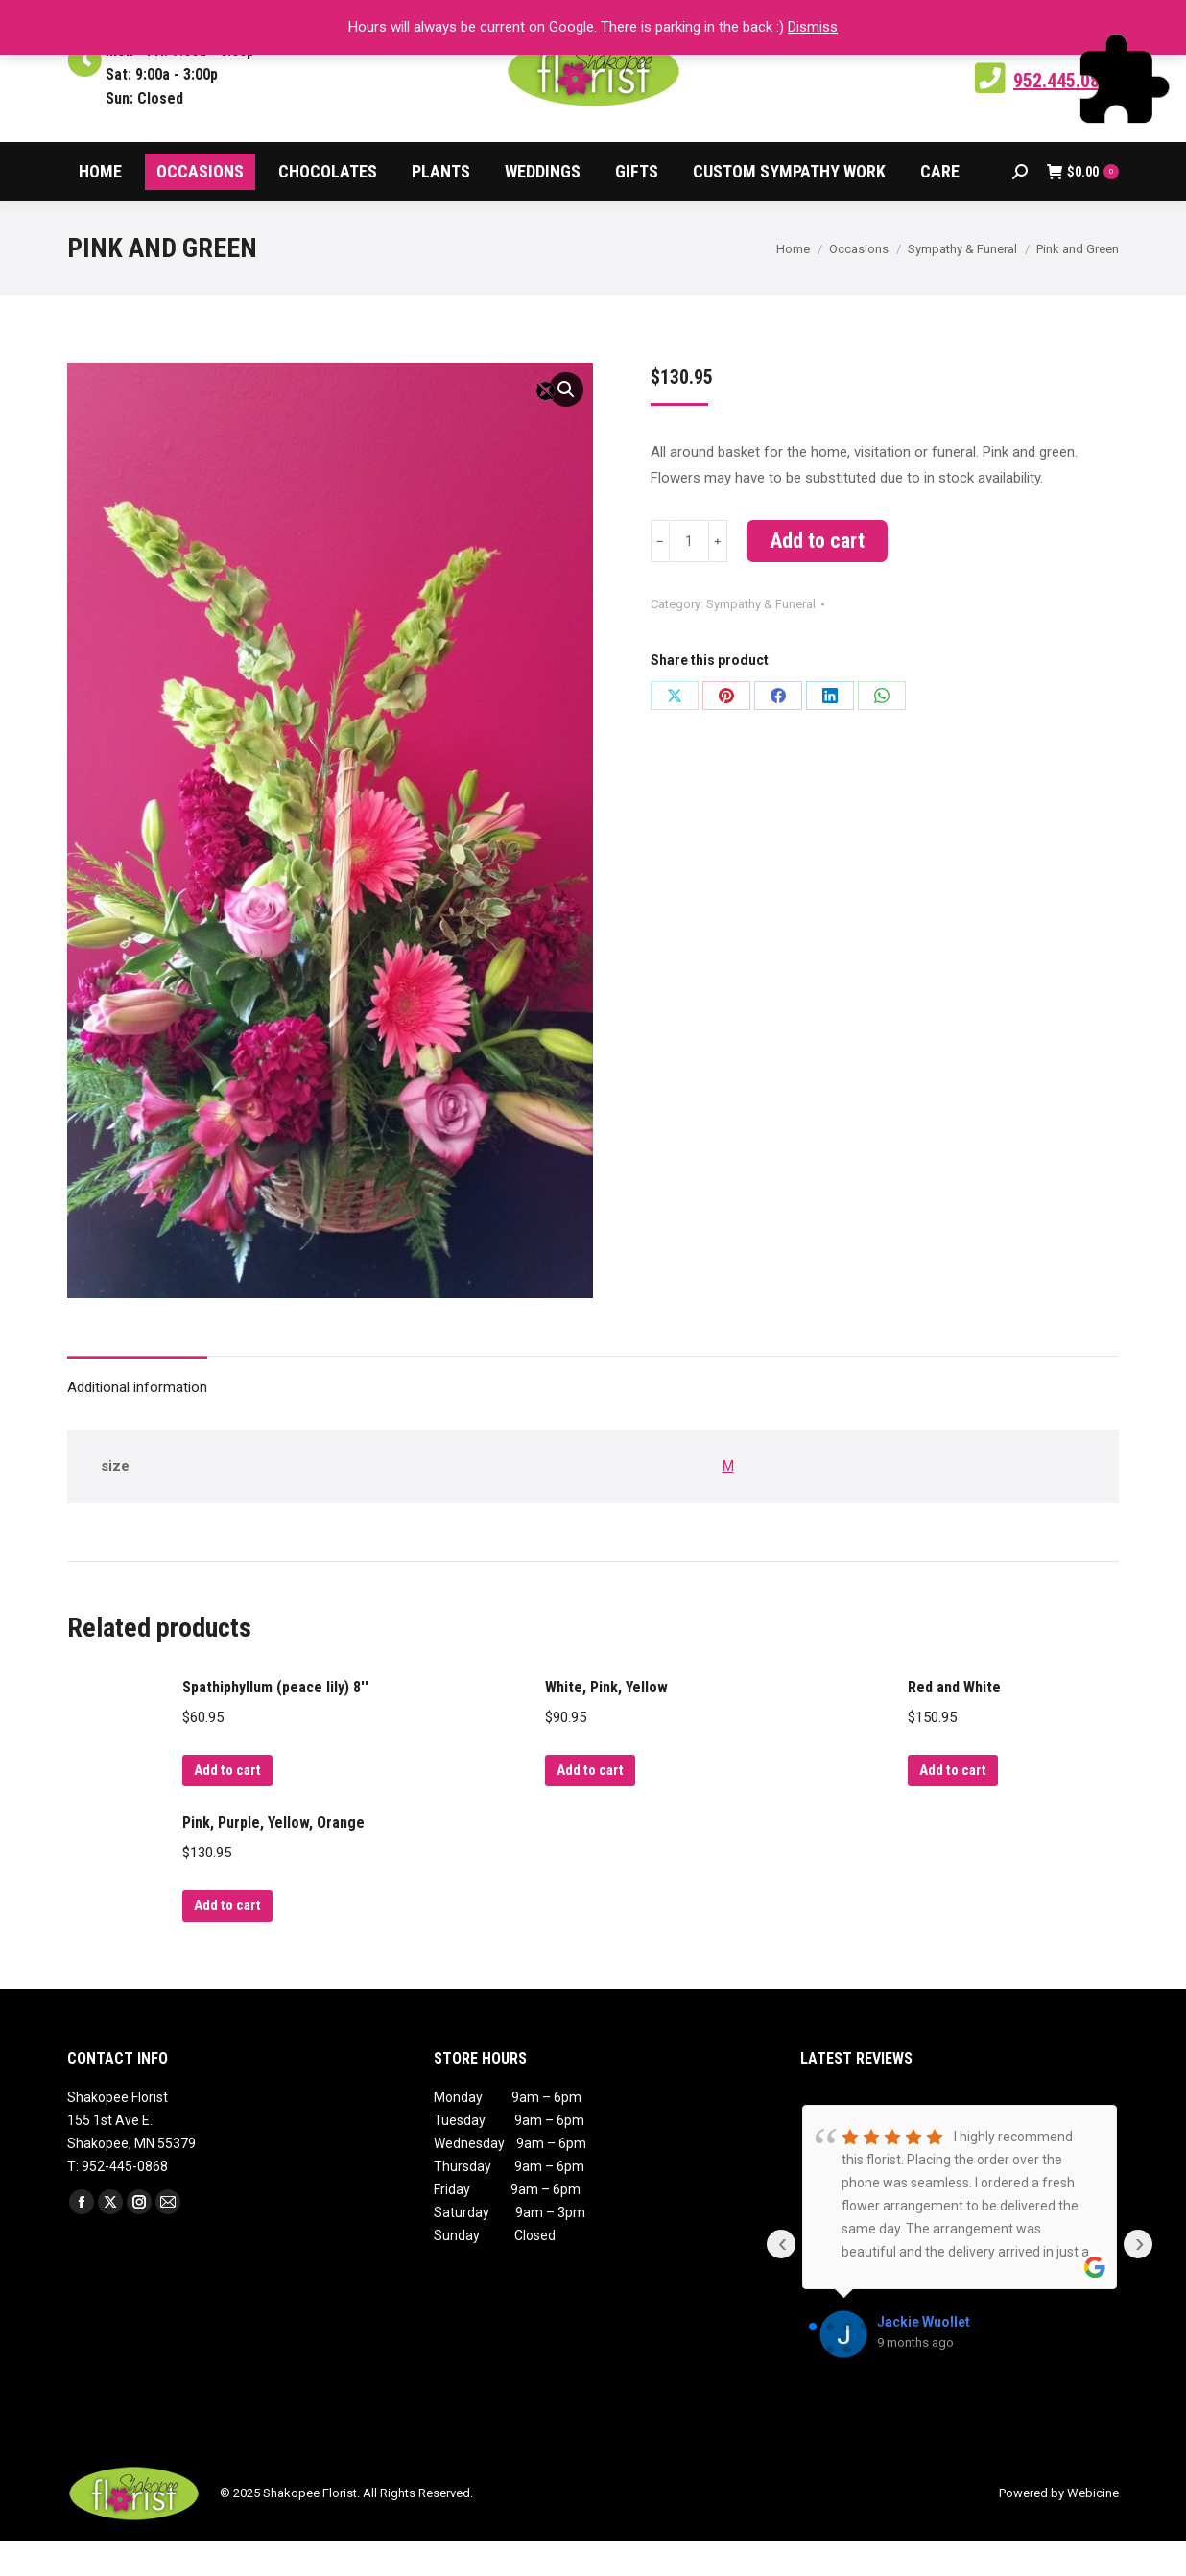  What do you see at coordinates (1123, 81) in the screenshot?
I see `access browser extensions` at bounding box center [1123, 81].